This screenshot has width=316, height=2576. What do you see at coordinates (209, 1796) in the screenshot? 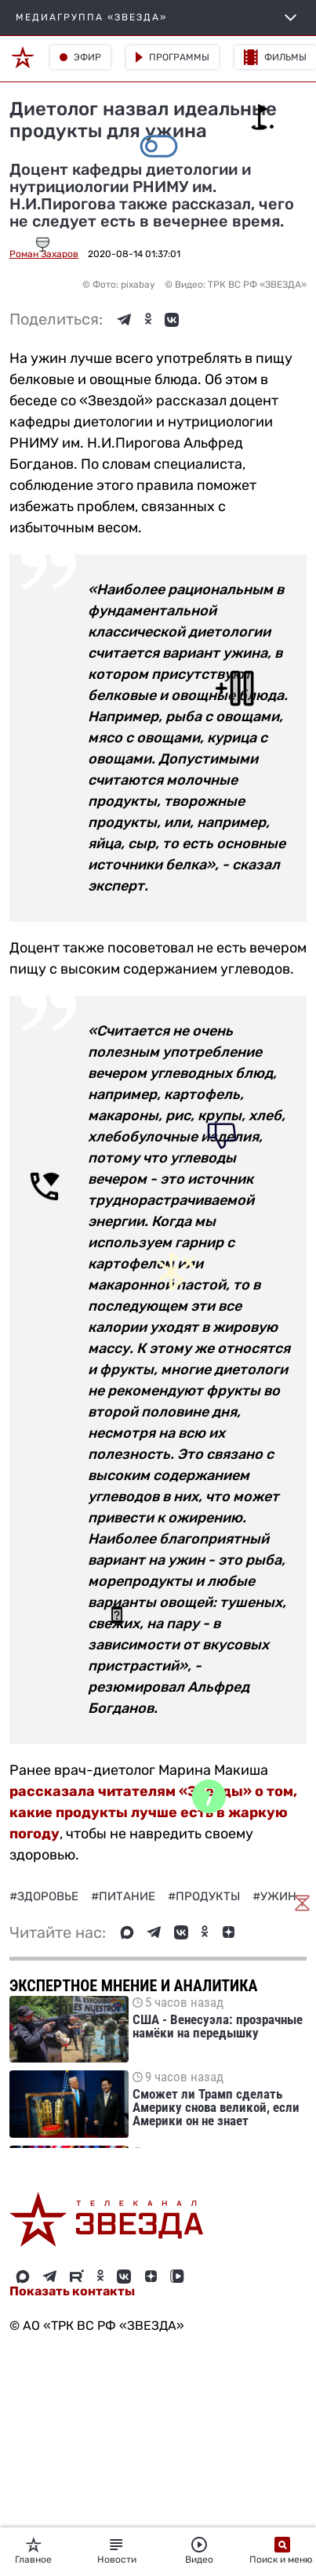
I see `indicates step 7 in a multi-step process` at bounding box center [209, 1796].